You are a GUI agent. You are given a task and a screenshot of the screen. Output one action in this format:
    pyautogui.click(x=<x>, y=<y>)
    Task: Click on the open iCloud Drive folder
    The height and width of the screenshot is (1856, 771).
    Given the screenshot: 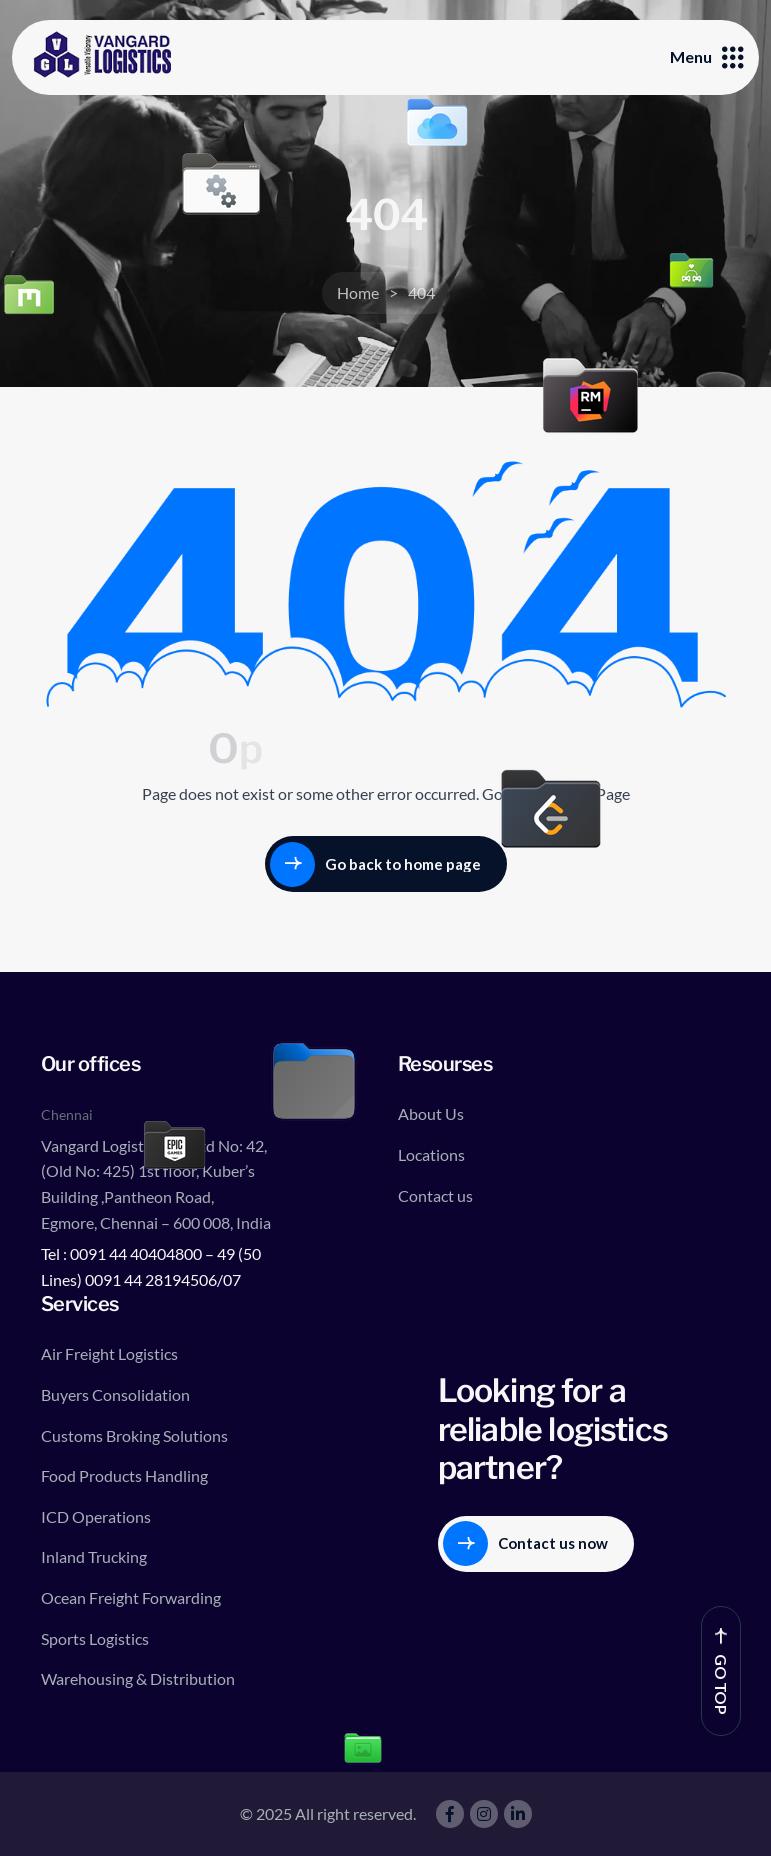 What is the action you would take?
    pyautogui.click(x=437, y=124)
    